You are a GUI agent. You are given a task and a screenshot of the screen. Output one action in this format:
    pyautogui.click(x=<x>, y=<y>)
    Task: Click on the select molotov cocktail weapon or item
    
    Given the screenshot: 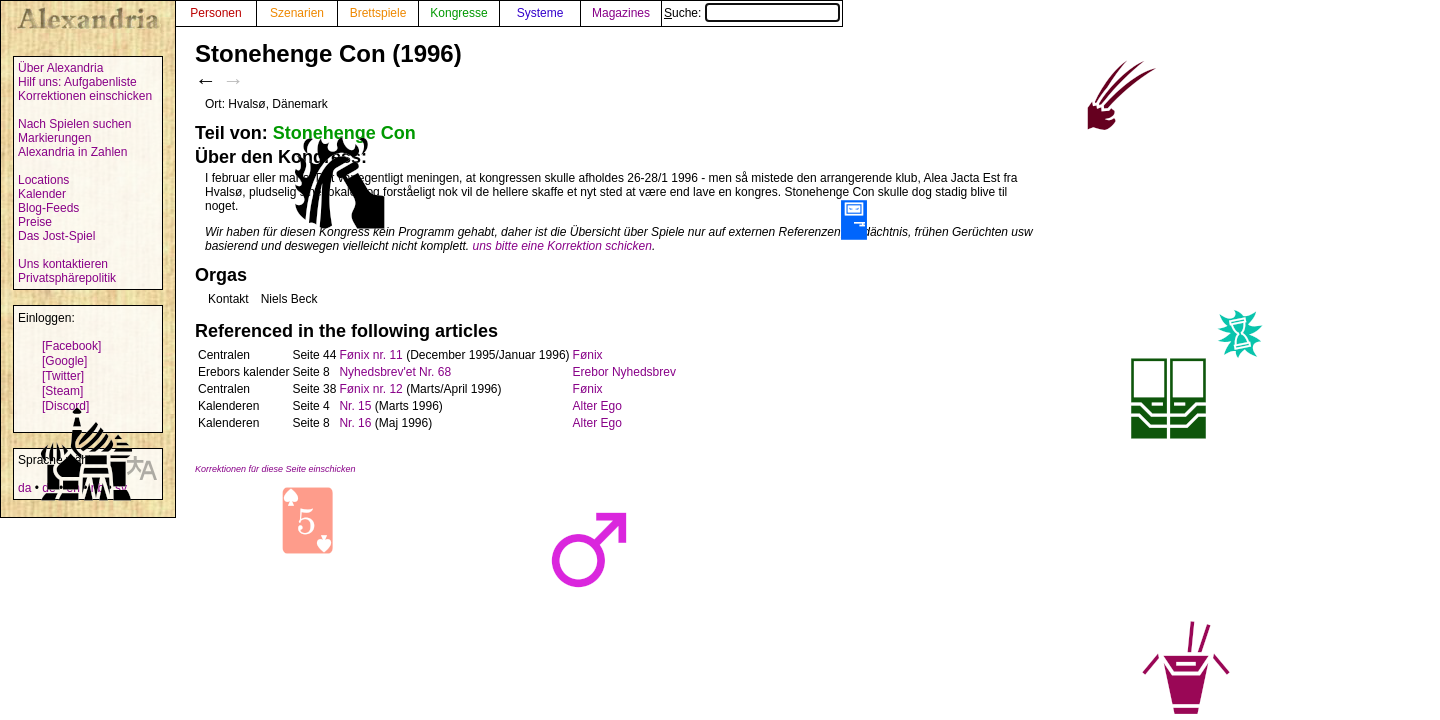 What is the action you would take?
    pyautogui.click(x=339, y=183)
    